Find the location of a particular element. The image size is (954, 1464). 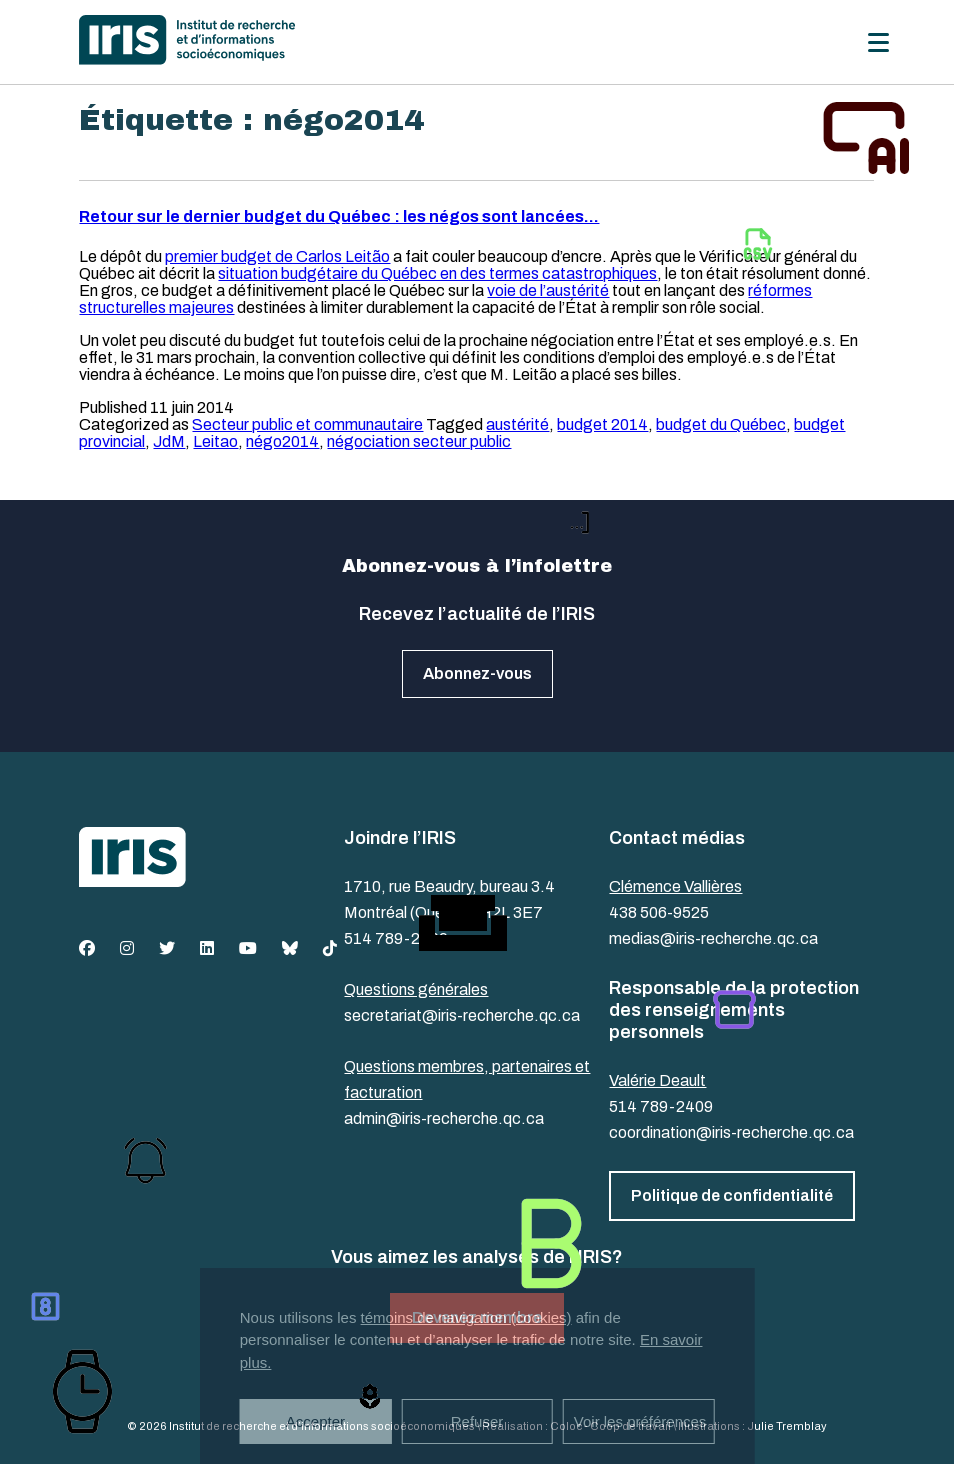

find nearby florists or flower shops is located at coordinates (370, 1397).